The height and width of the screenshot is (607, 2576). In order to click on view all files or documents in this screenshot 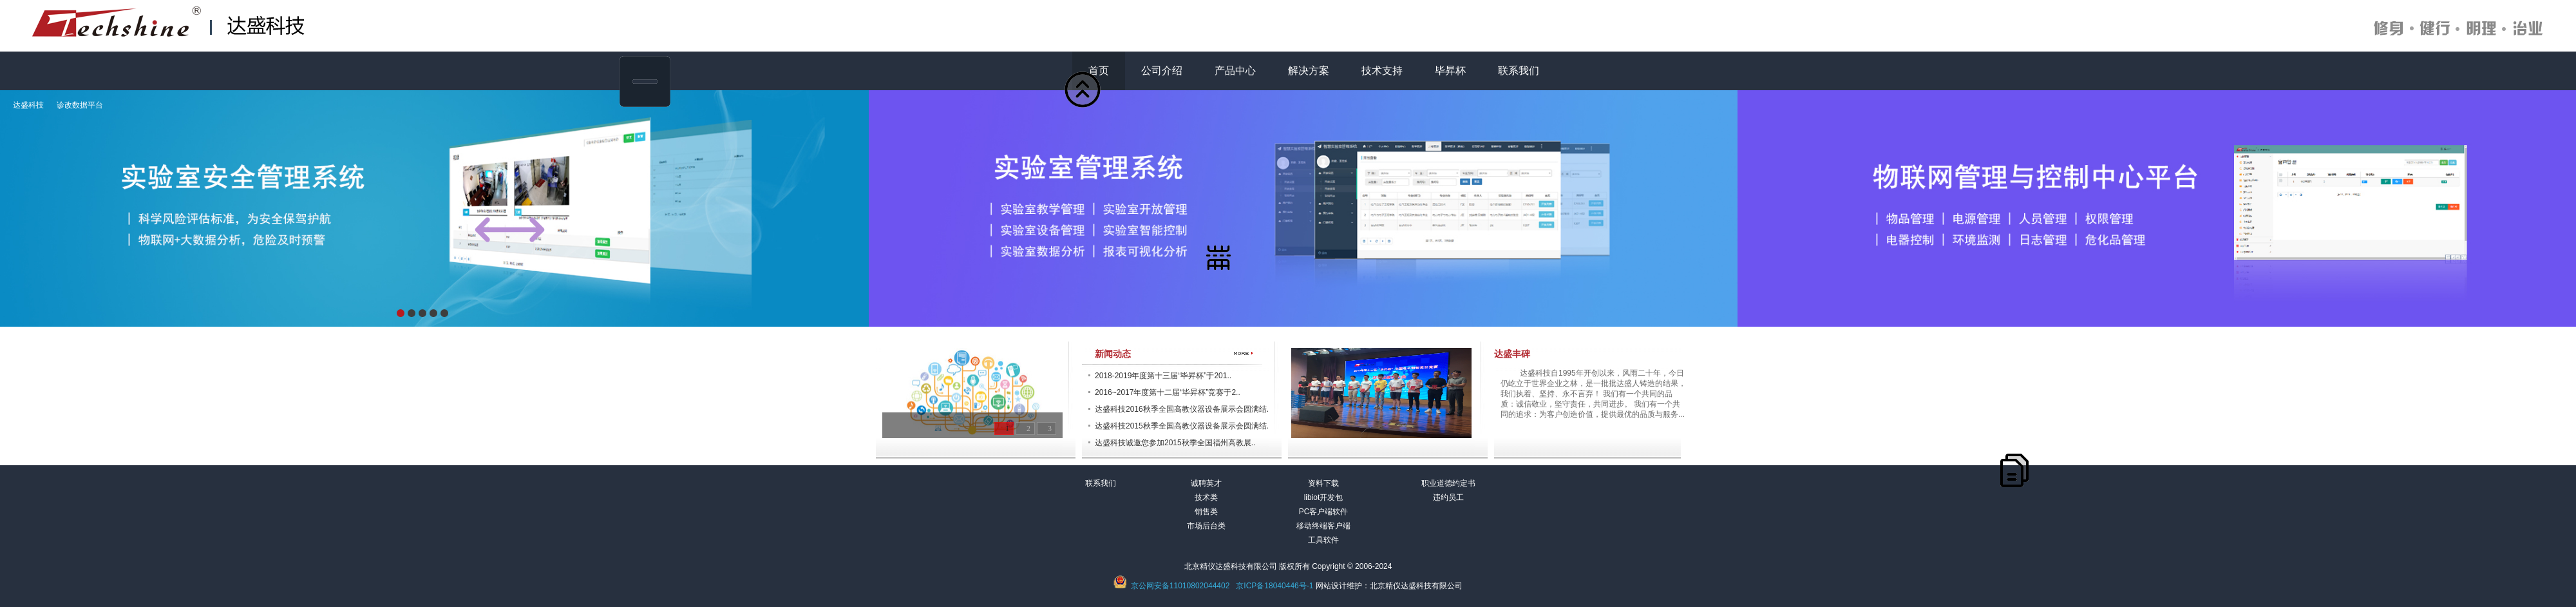, I will do `click(2014, 470)`.